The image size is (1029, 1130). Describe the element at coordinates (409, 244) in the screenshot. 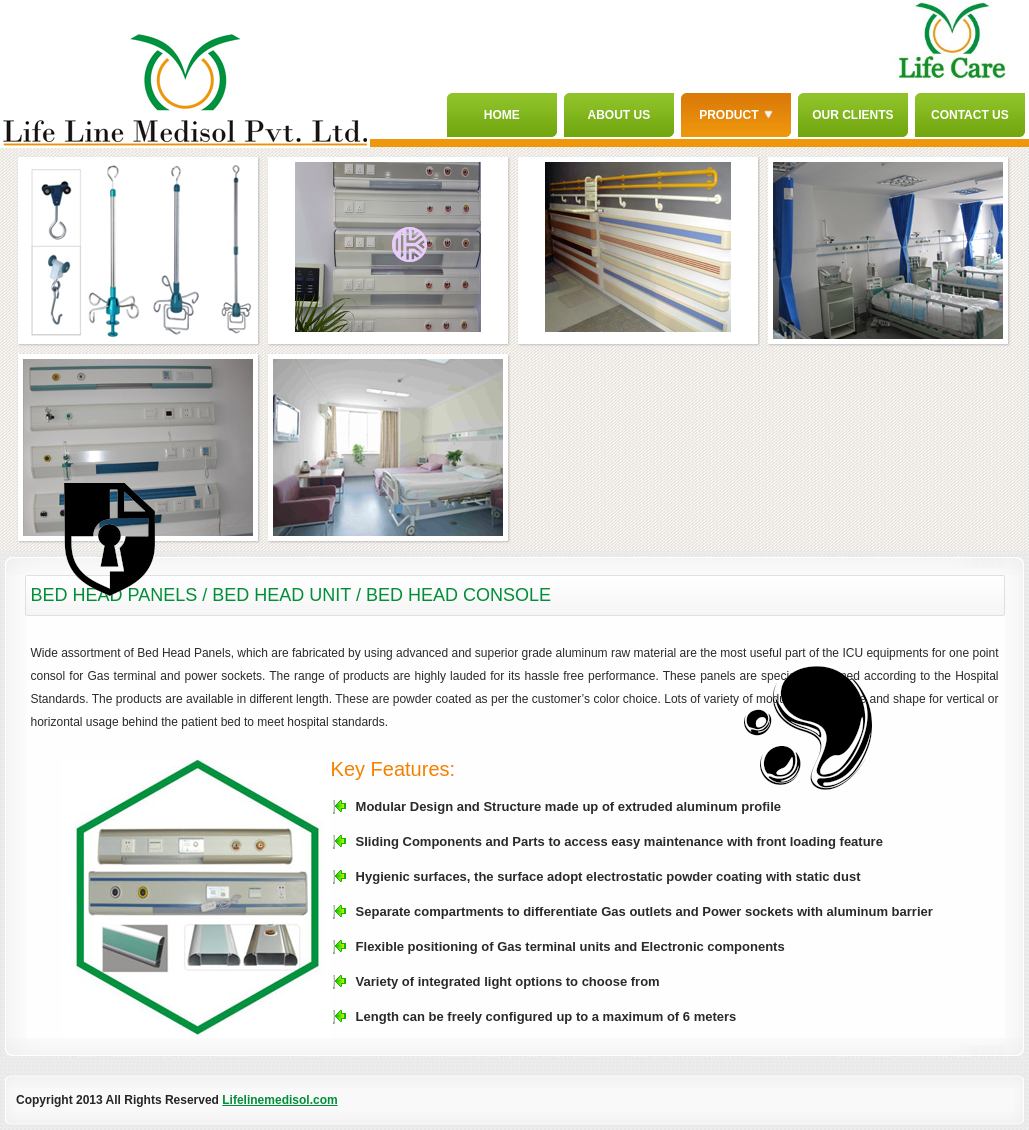

I see `open keeper password manager` at that location.